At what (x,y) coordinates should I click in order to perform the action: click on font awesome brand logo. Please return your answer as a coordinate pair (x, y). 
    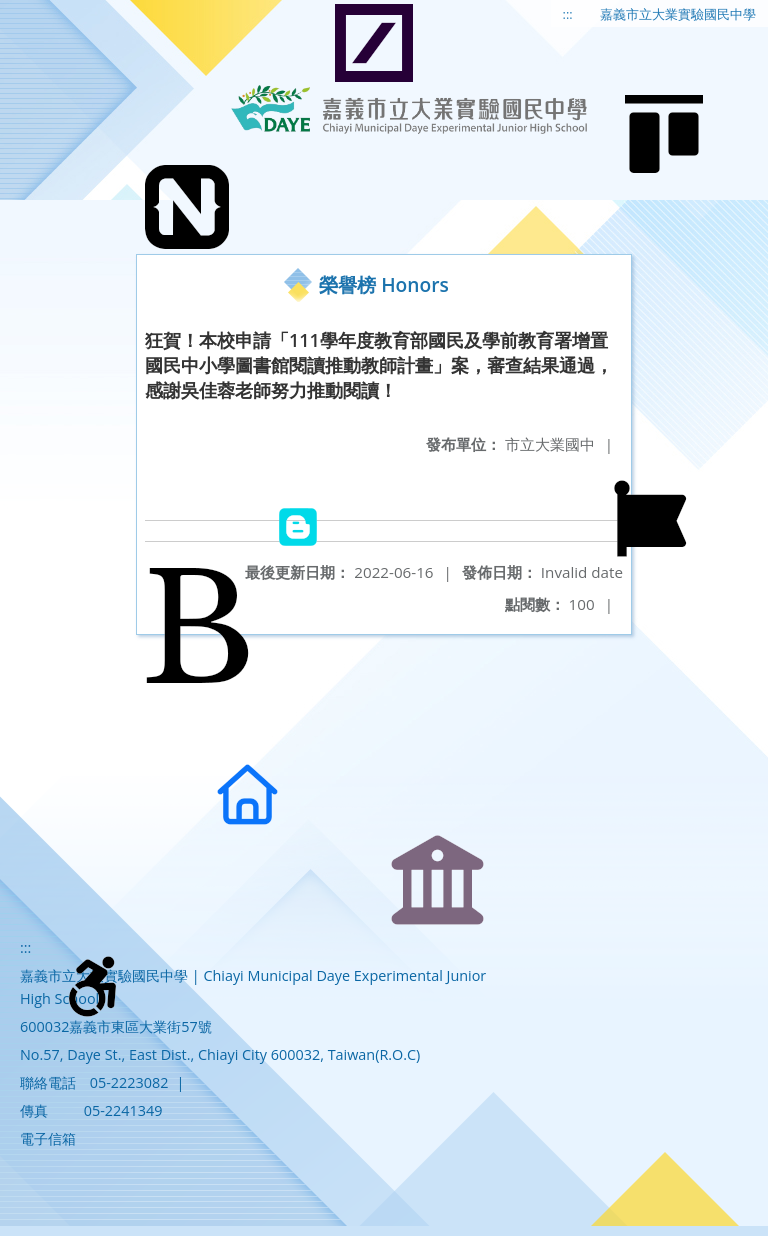
    Looking at the image, I should click on (650, 518).